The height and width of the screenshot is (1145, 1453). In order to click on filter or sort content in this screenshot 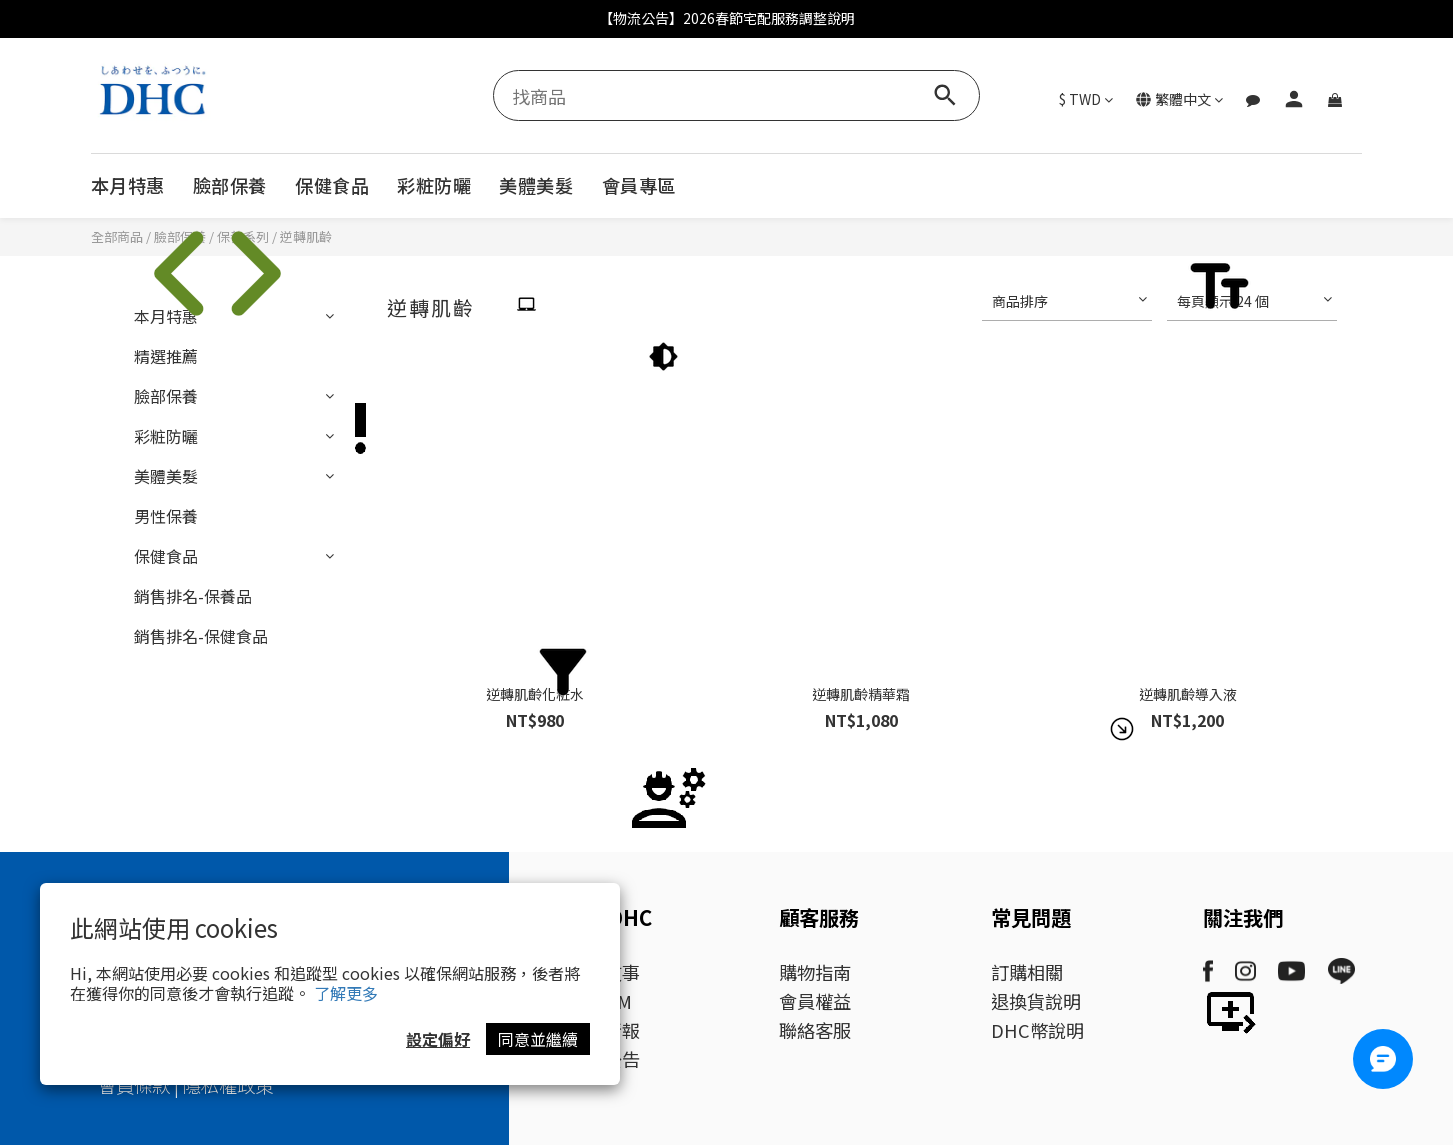, I will do `click(563, 672)`.